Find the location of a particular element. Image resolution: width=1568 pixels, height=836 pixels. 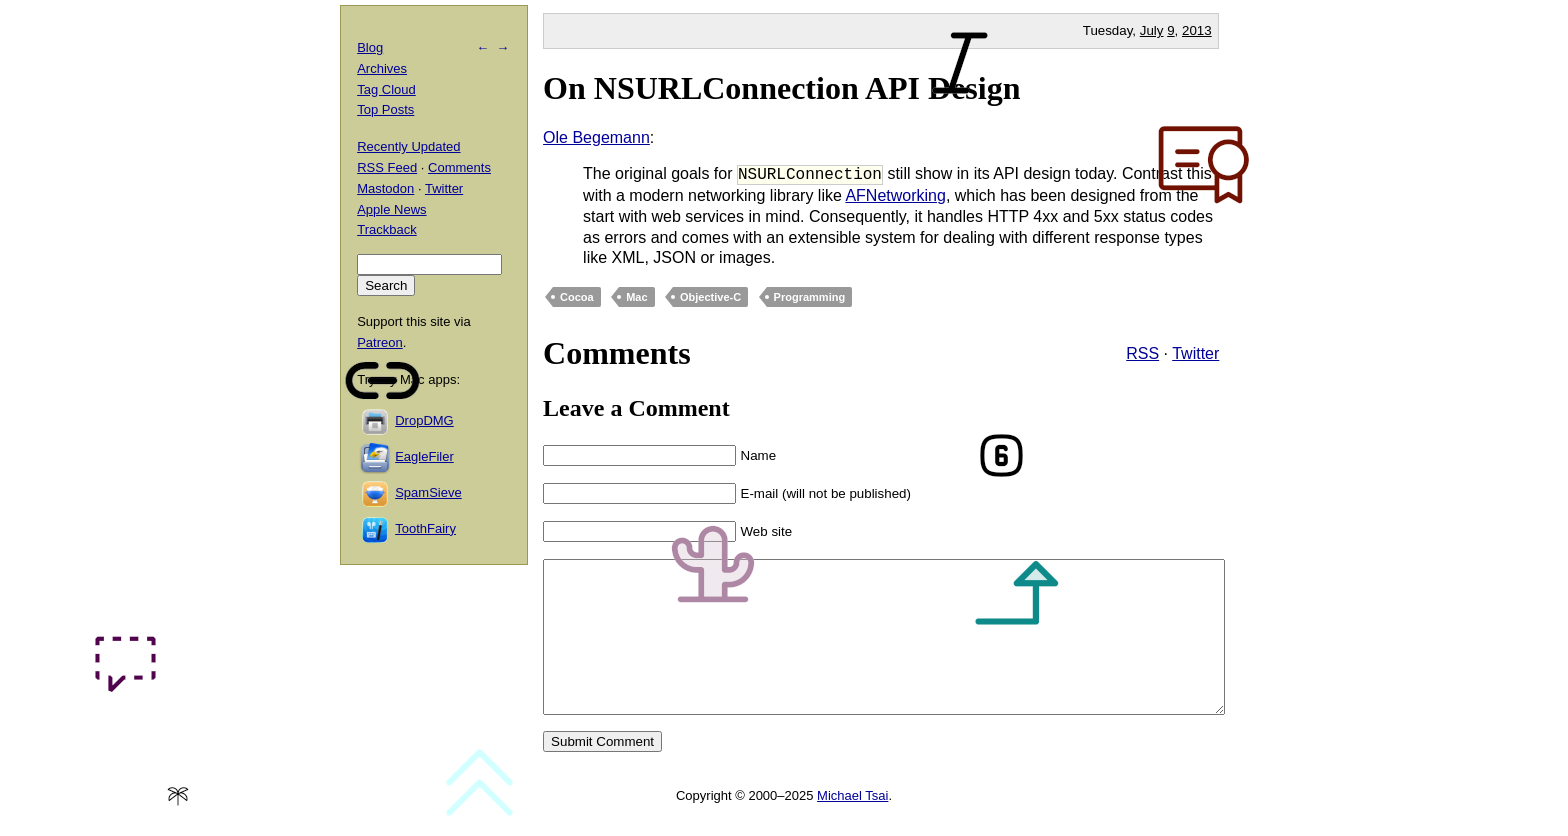

apply italic formatting to selected text is located at coordinates (960, 63).